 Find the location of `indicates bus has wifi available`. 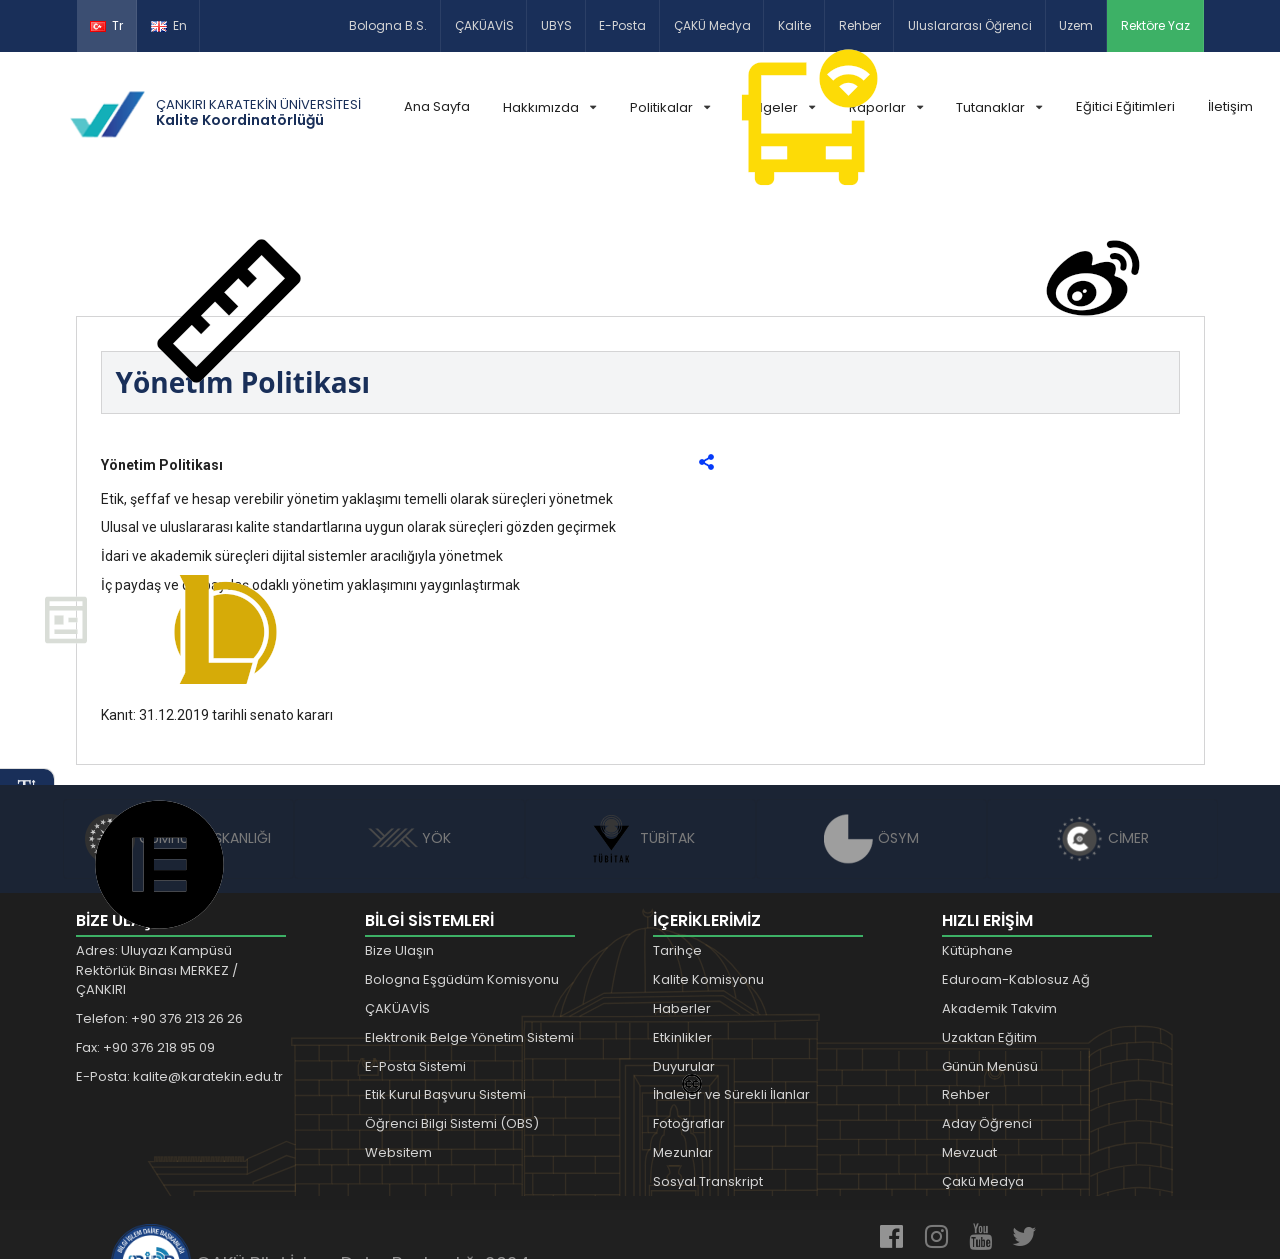

indicates bus has wifi available is located at coordinates (806, 120).